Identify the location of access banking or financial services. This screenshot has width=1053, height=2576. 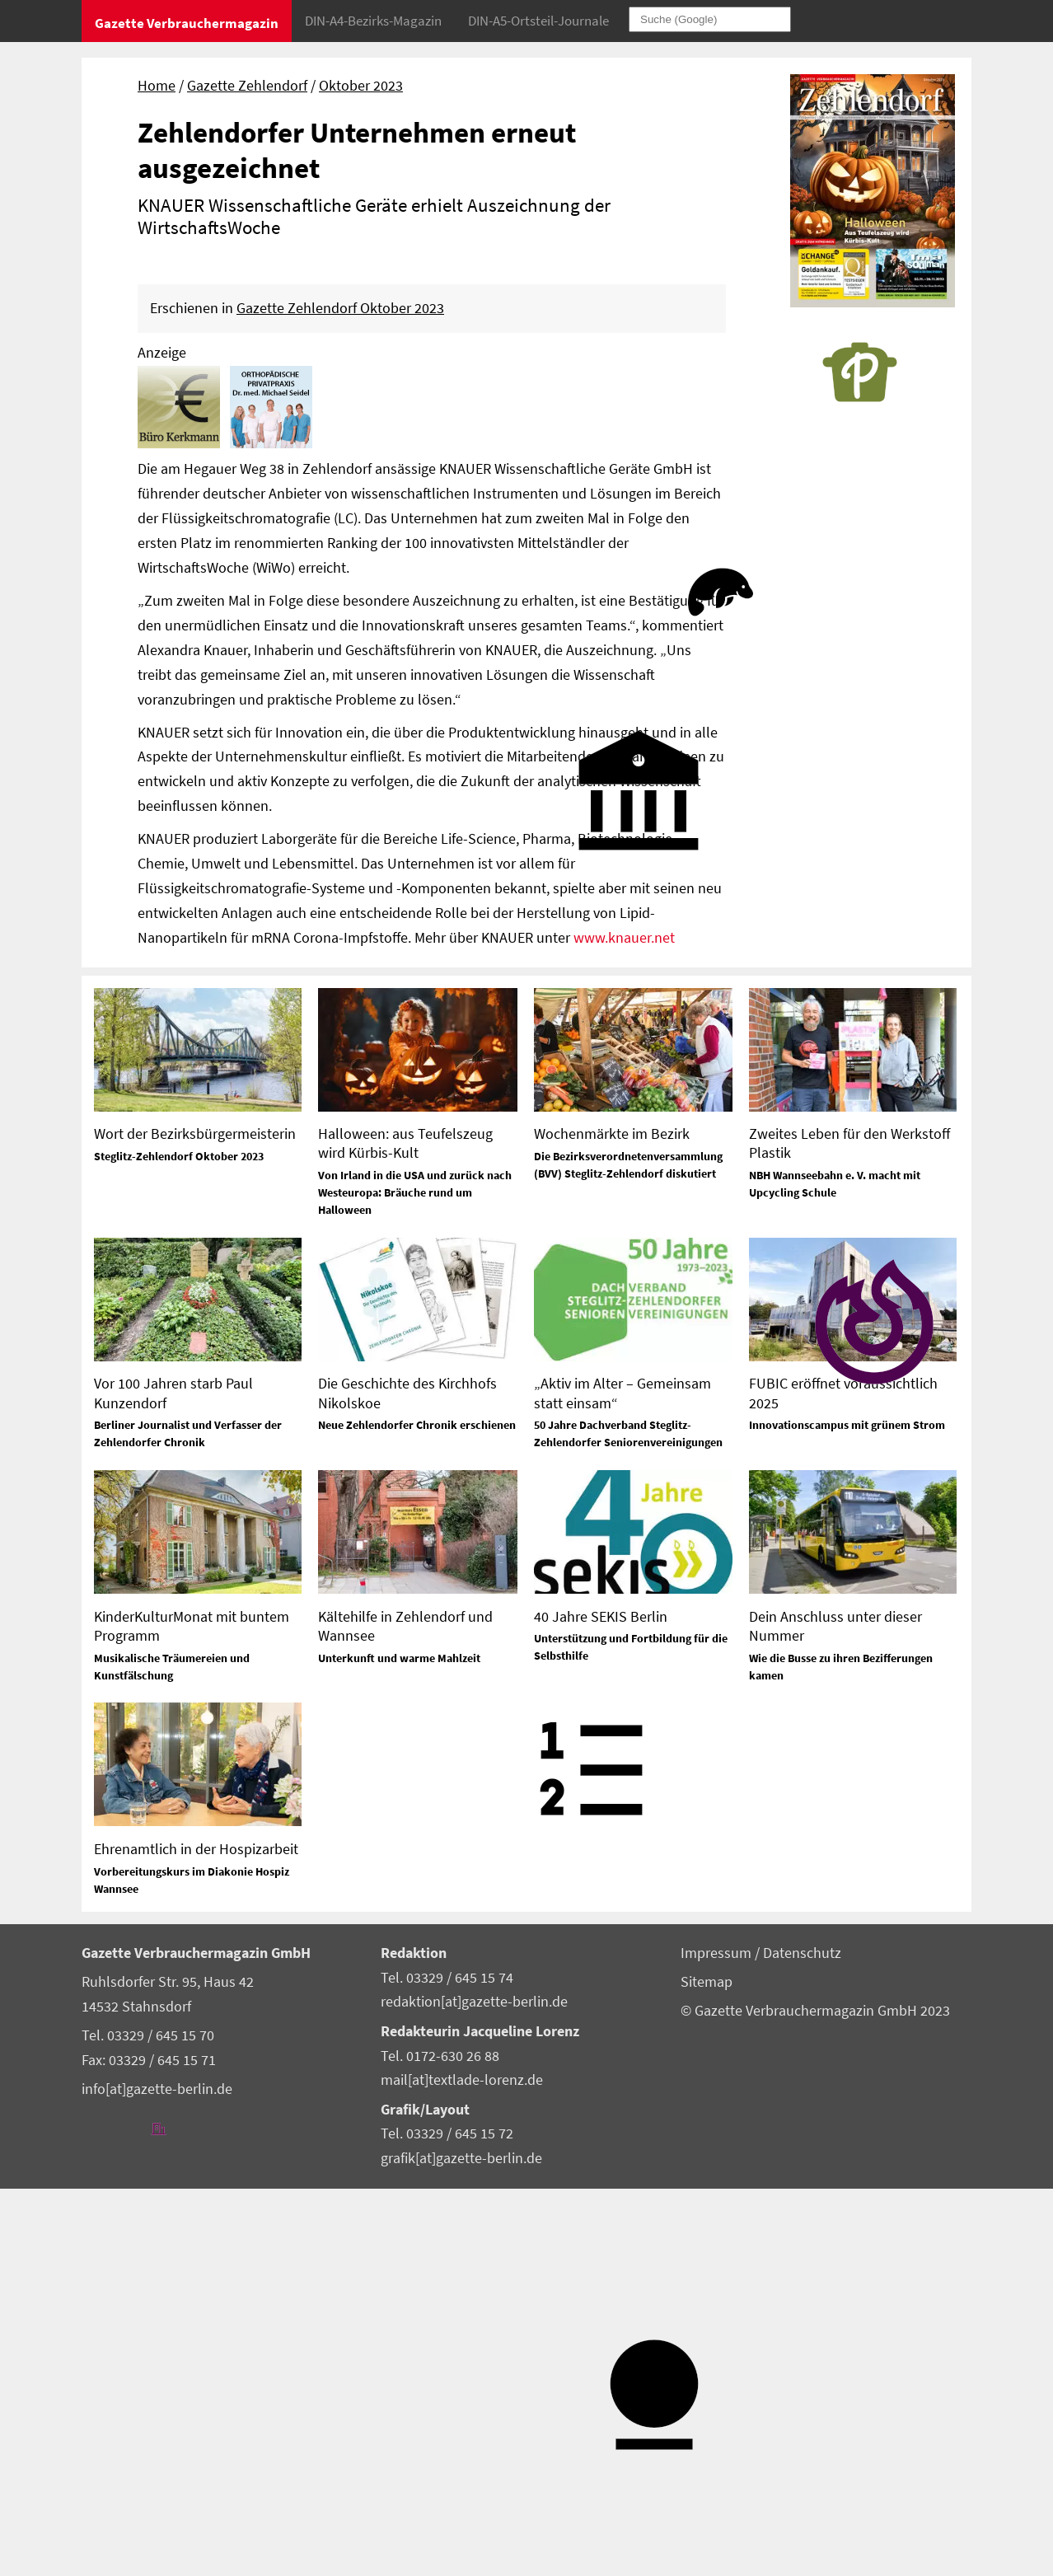
(639, 790).